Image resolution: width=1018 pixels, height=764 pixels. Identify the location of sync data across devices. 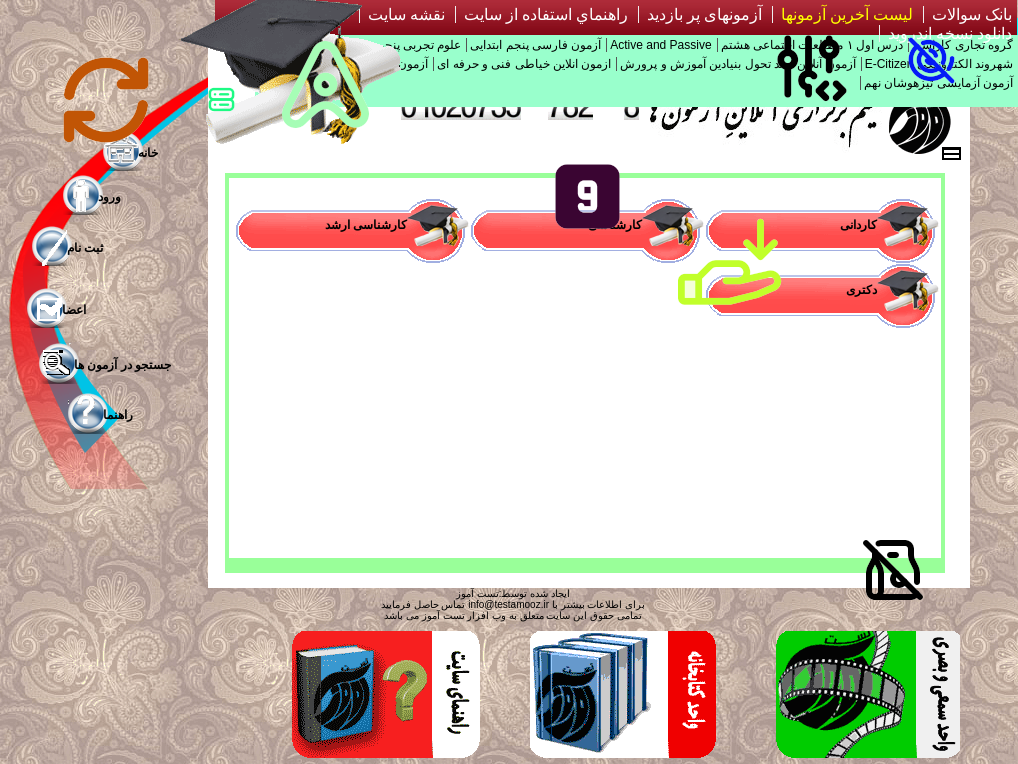
(106, 100).